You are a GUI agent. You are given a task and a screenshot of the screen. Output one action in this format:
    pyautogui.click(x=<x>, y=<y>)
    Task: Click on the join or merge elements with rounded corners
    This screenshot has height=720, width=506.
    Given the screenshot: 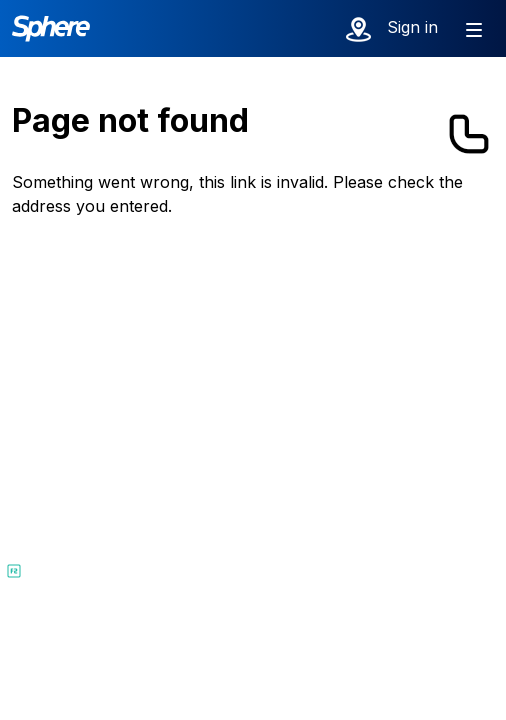 What is the action you would take?
    pyautogui.click(x=469, y=134)
    